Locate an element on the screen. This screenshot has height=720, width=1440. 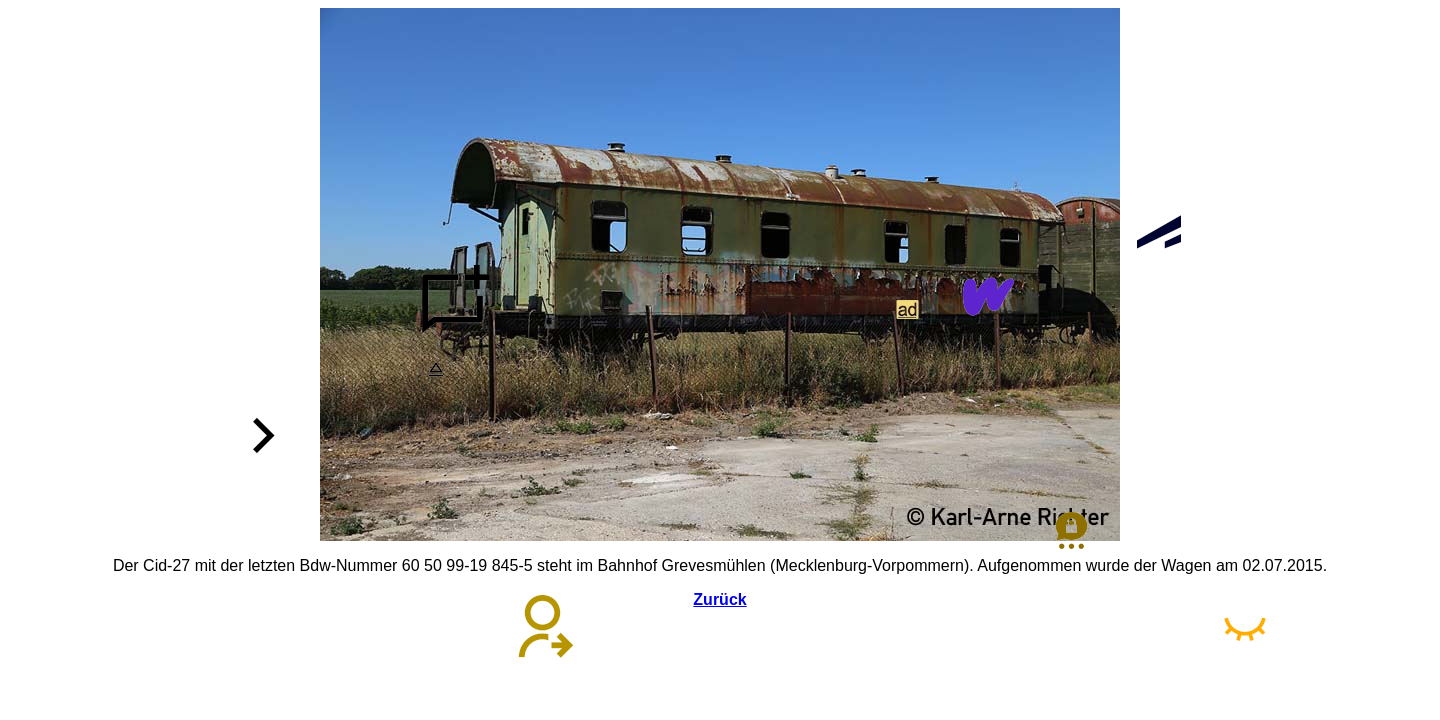
Adversal advertising platform logo is located at coordinates (907, 309).